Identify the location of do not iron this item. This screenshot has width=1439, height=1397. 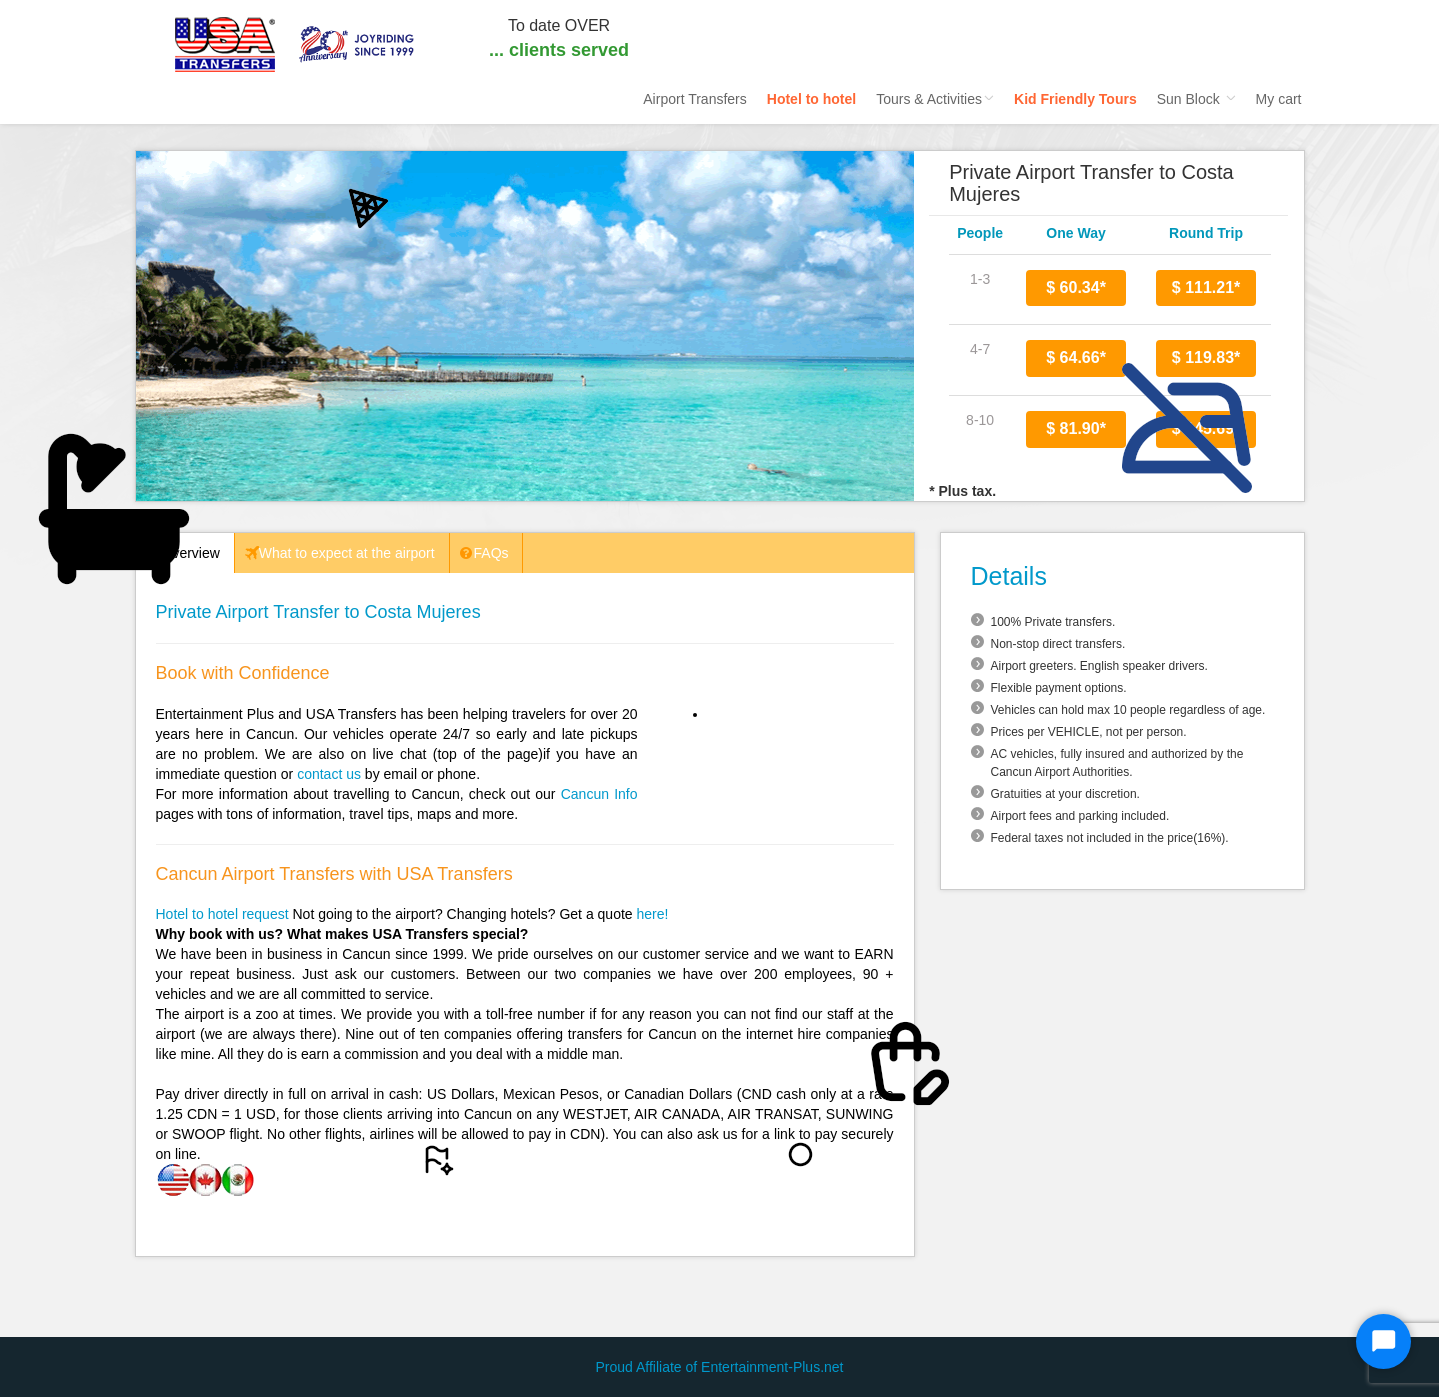
(1187, 428).